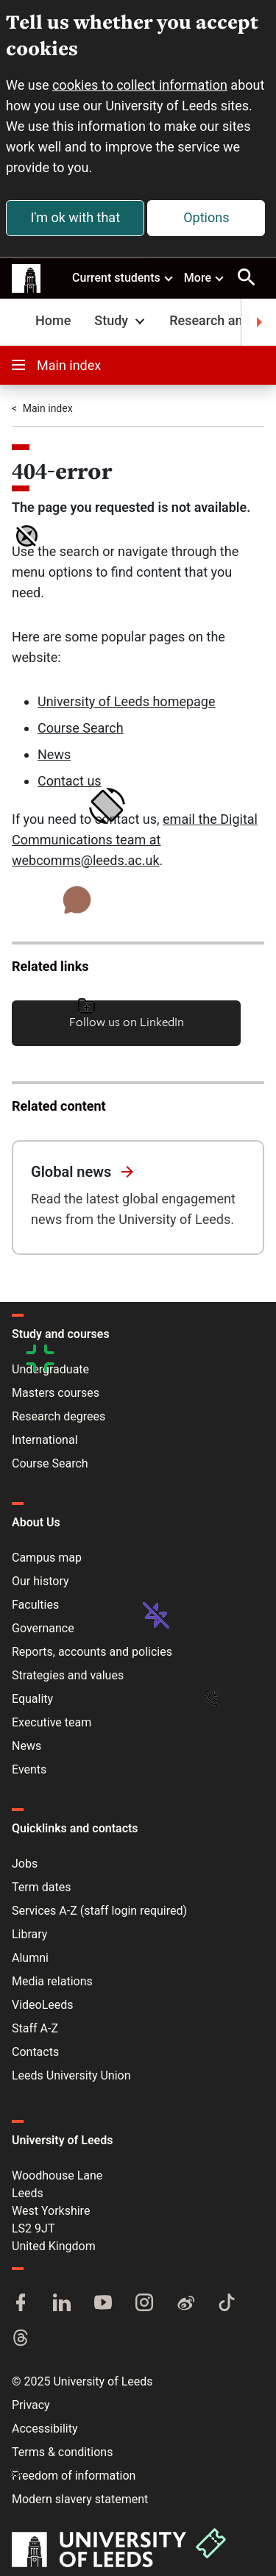  Describe the element at coordinates (107, 805) in the screenshot. I see `toggle screen rotation on or off` at that location.